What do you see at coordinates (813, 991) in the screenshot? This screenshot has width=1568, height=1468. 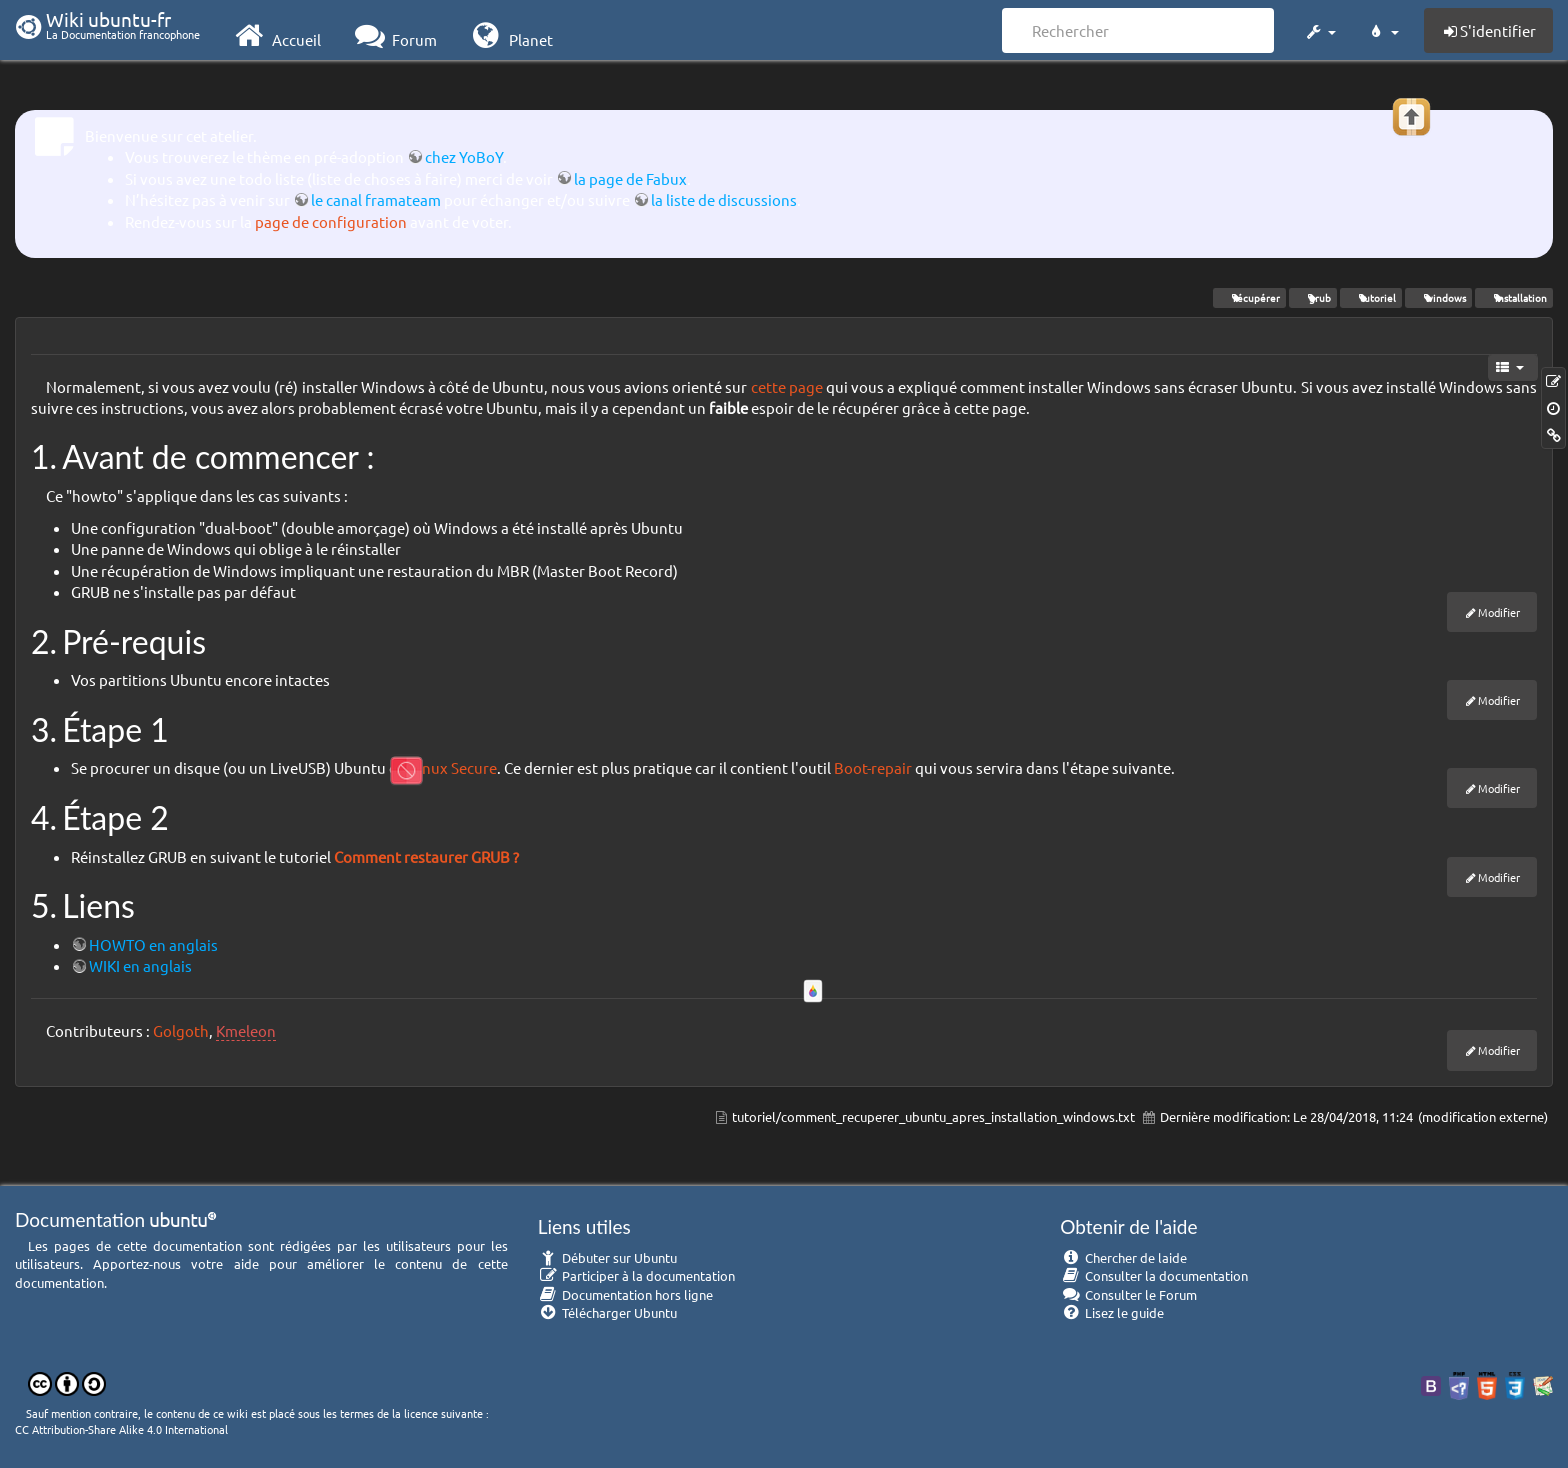 I see `file type for hardware monitoring sensor data` at bounding box center [813, 991].